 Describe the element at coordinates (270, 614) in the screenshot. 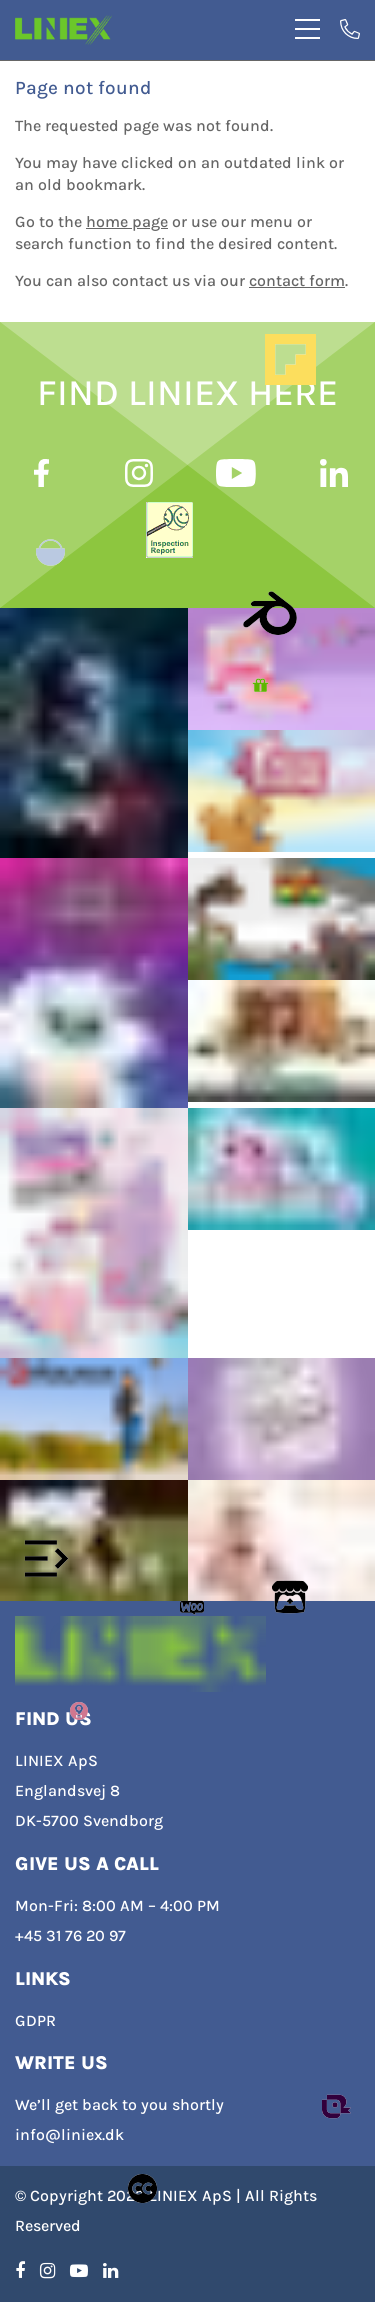

I see `open blender 3D modeling application` at that location.